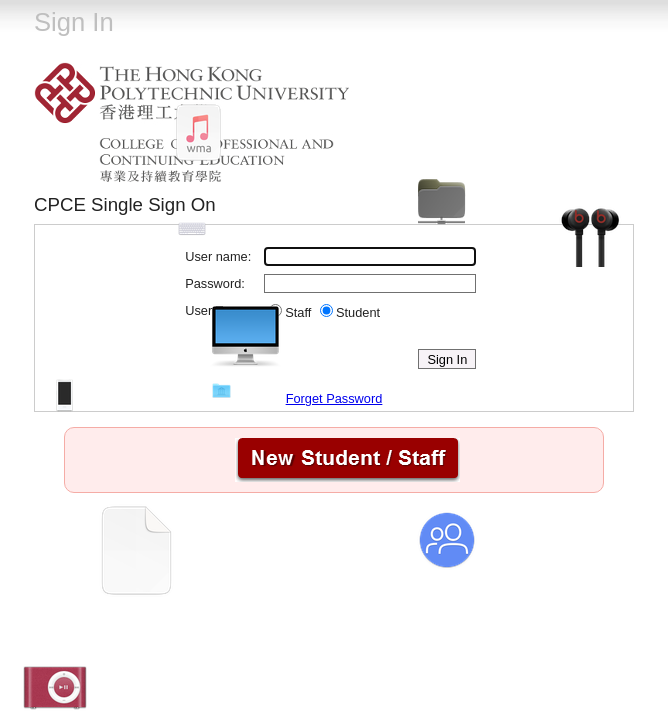 The height and width of the screenshot is (720, 668). What do you see at coordinates (55, 676) in the screenshot?
I see `indicates a connected iPod shuffle device` at bounding box center [55, 676].